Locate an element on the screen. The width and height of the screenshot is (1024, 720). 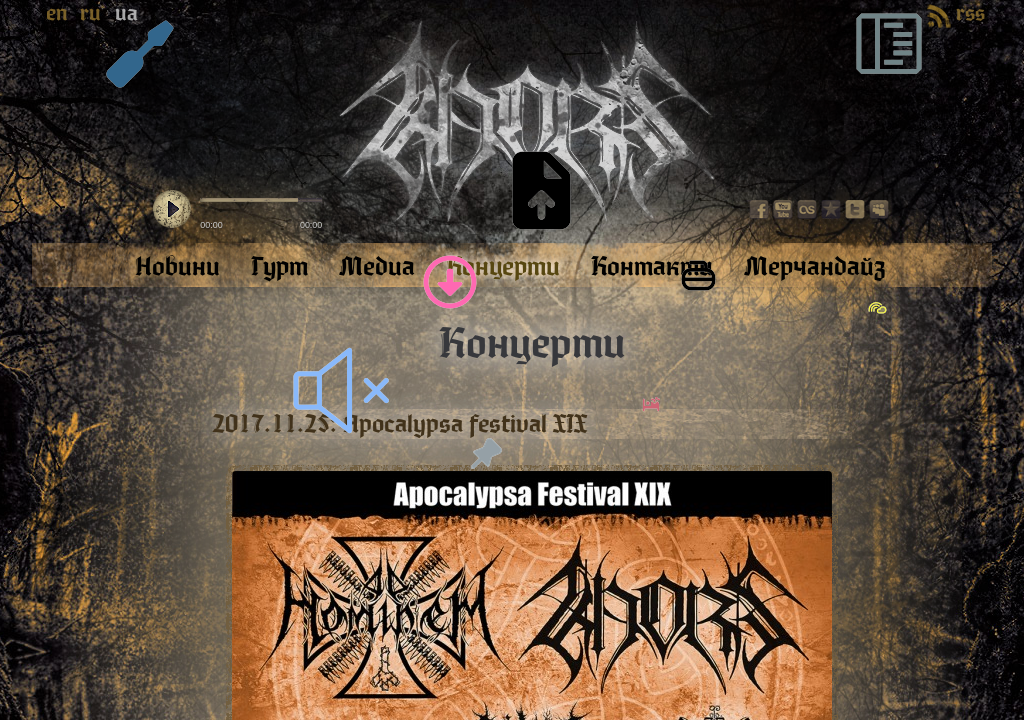
mute audio or sound is located at coordinates (339, 390).